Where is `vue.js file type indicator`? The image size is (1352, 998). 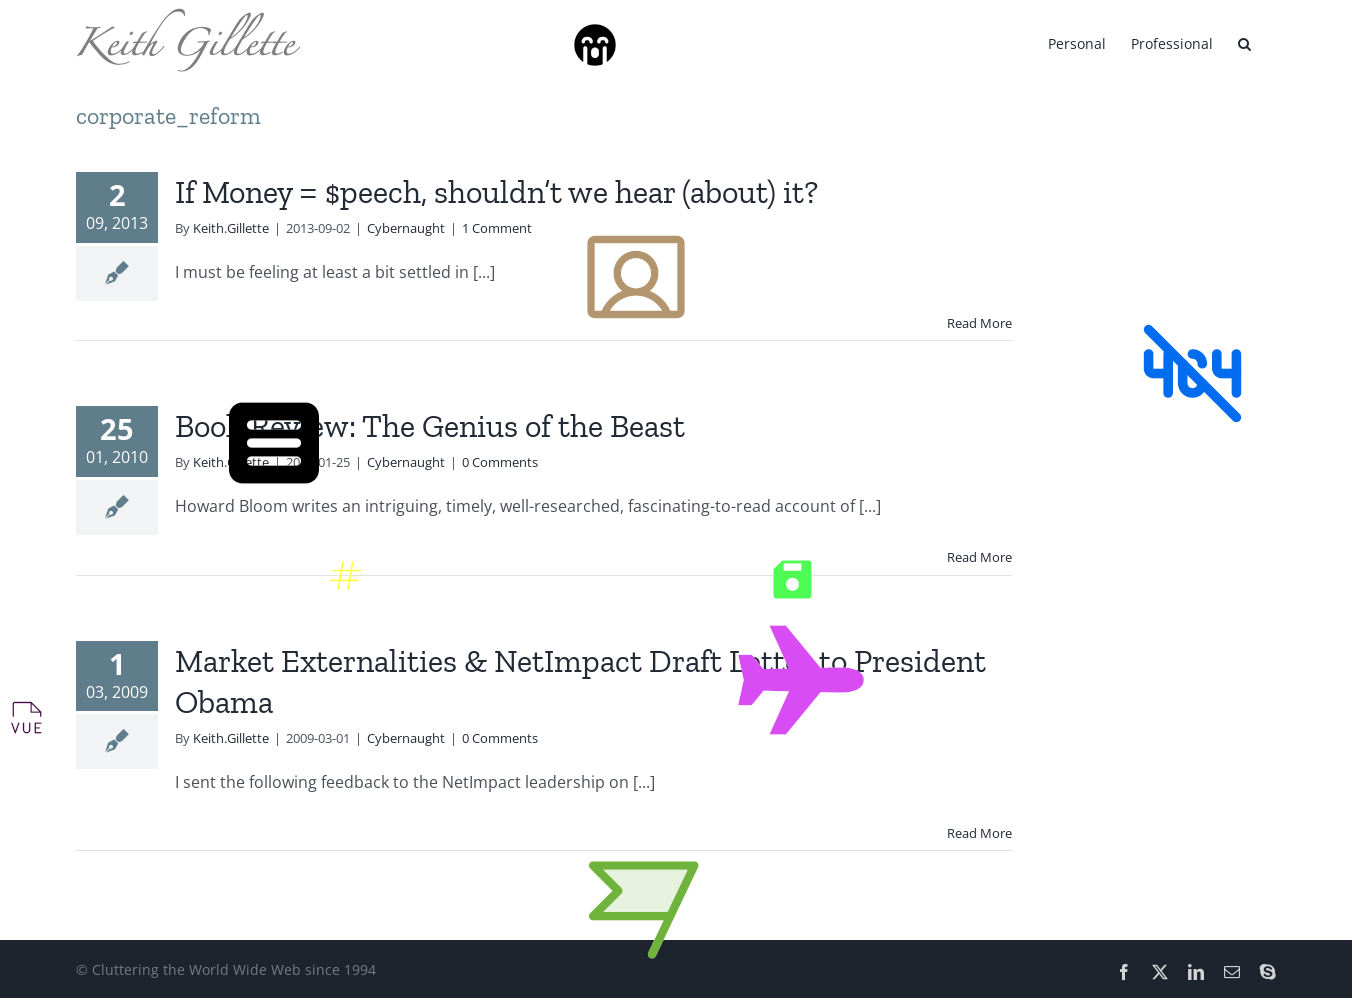 vue.js file type indicator is located at coordinates (27, 719).